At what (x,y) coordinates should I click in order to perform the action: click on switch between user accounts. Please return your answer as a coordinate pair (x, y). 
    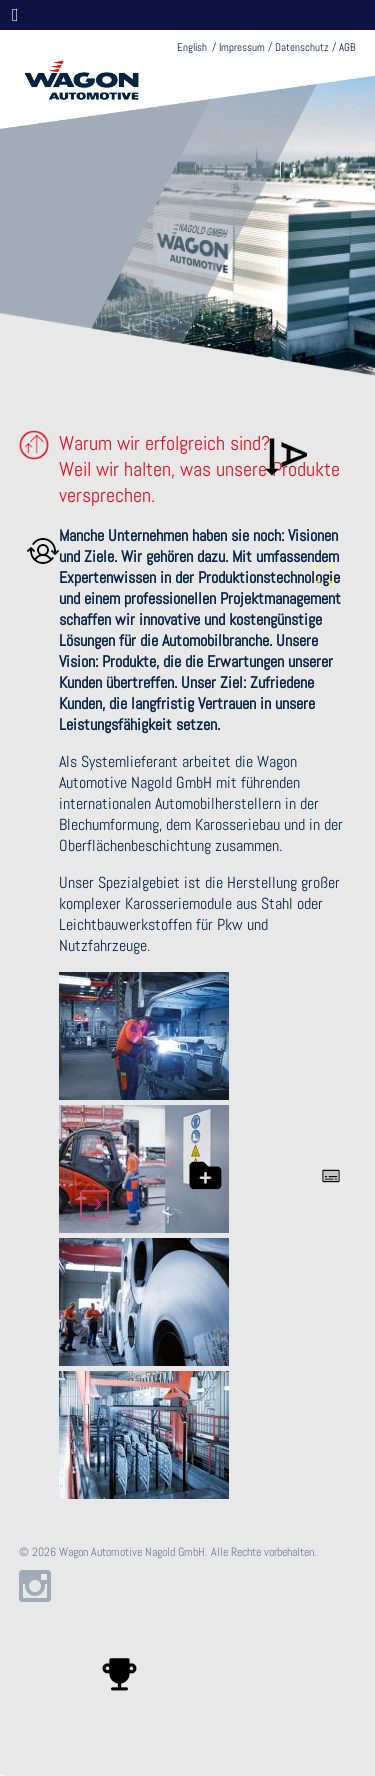
    Looking at the image, I should click on (43, 551).